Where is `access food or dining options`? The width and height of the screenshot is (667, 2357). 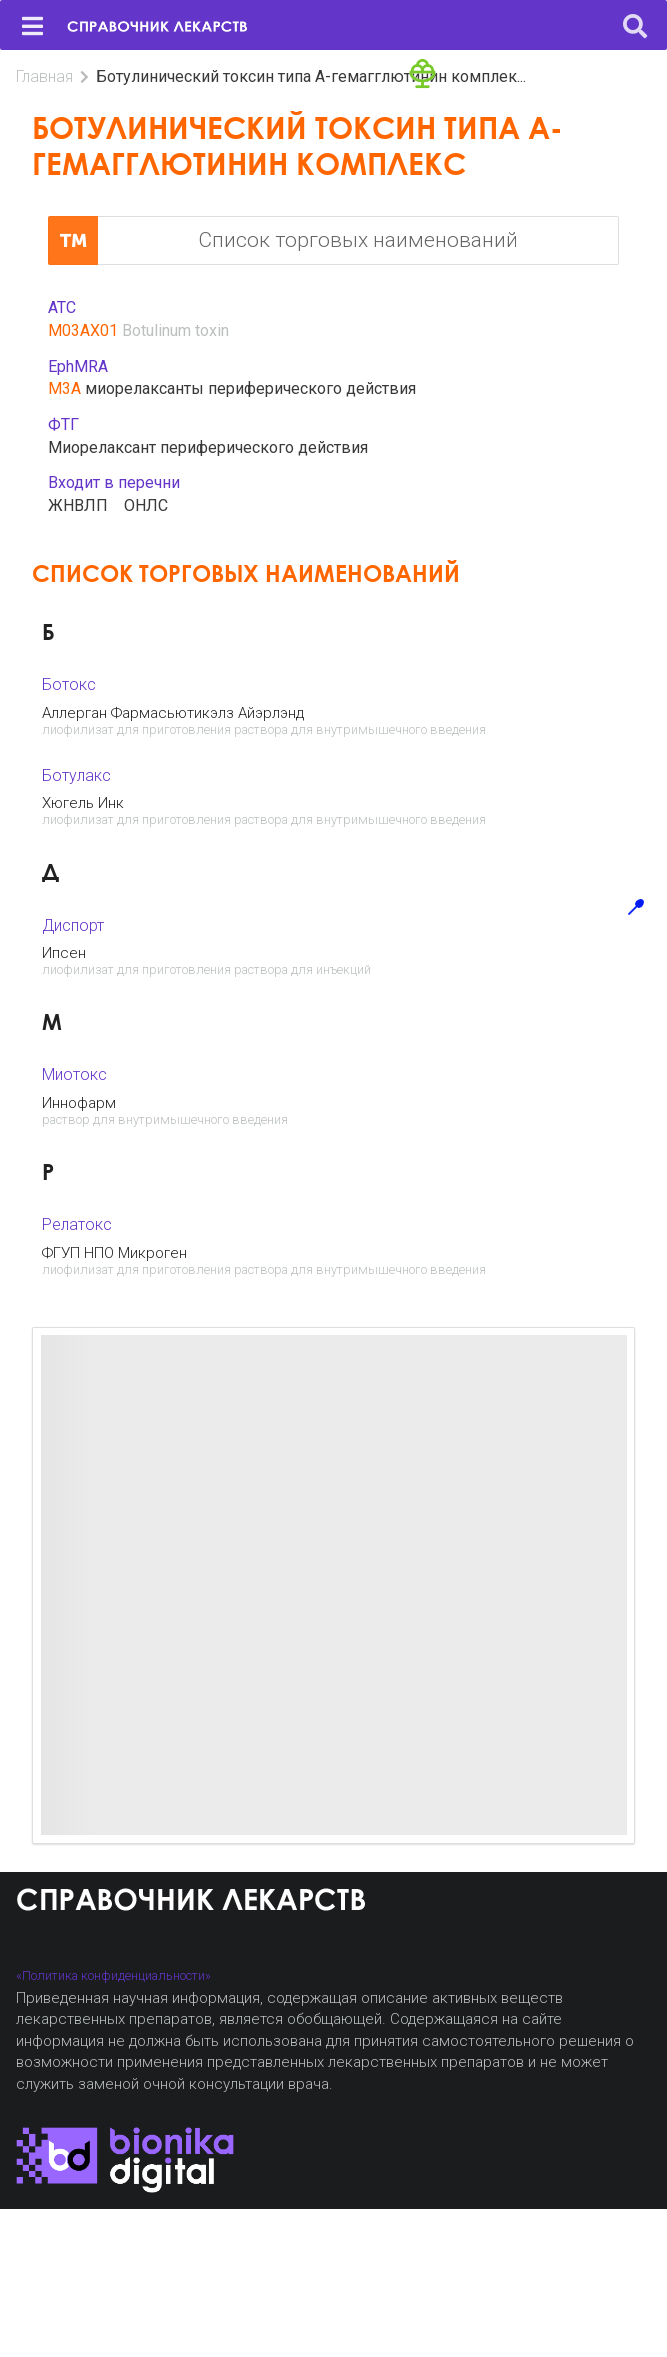
access food or dining options is located at coordinates (636, 907).